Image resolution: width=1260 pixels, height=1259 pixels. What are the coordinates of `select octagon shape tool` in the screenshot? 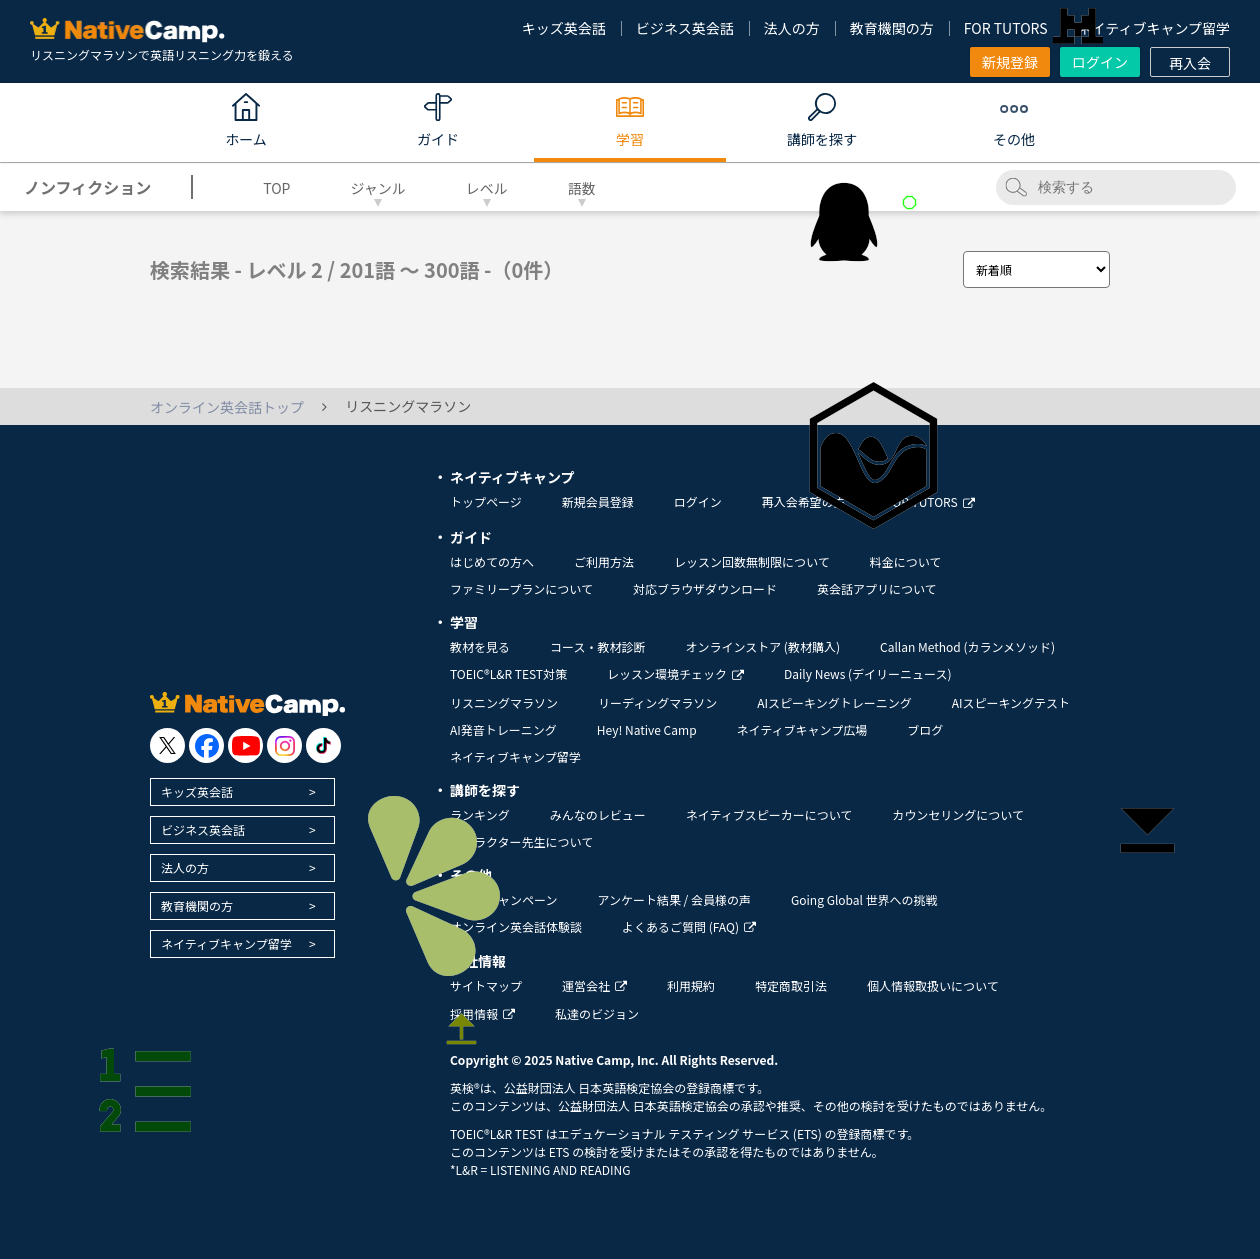 It's located at (909, 202).